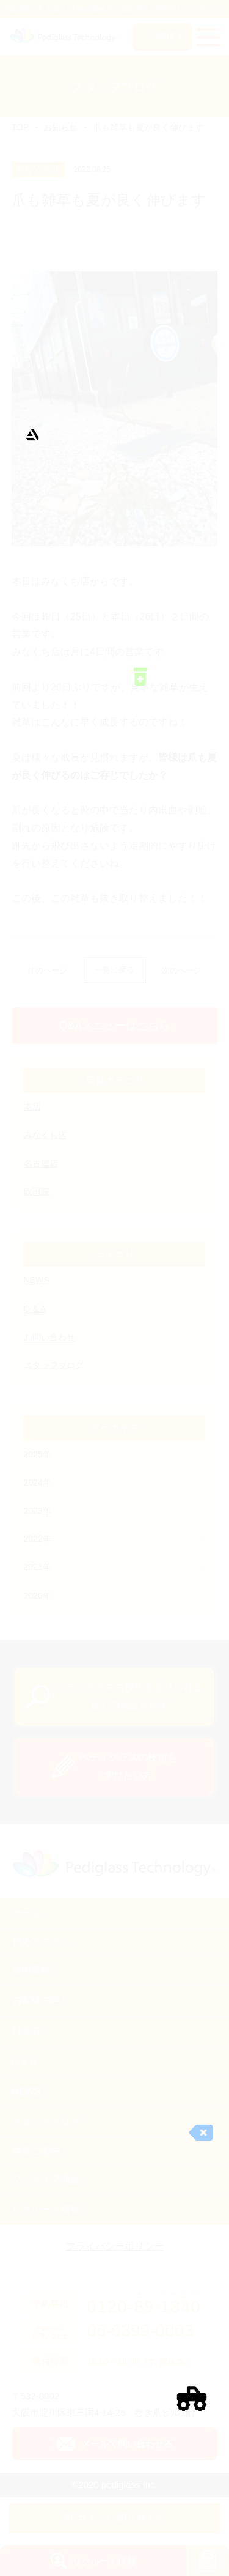 The width and height of the screenshot is (229, 2576). What do you see at coordinates (32, 435) in the screenshot?
I see `visit artstation profile or portfolio` at bounding box center [32, 435].